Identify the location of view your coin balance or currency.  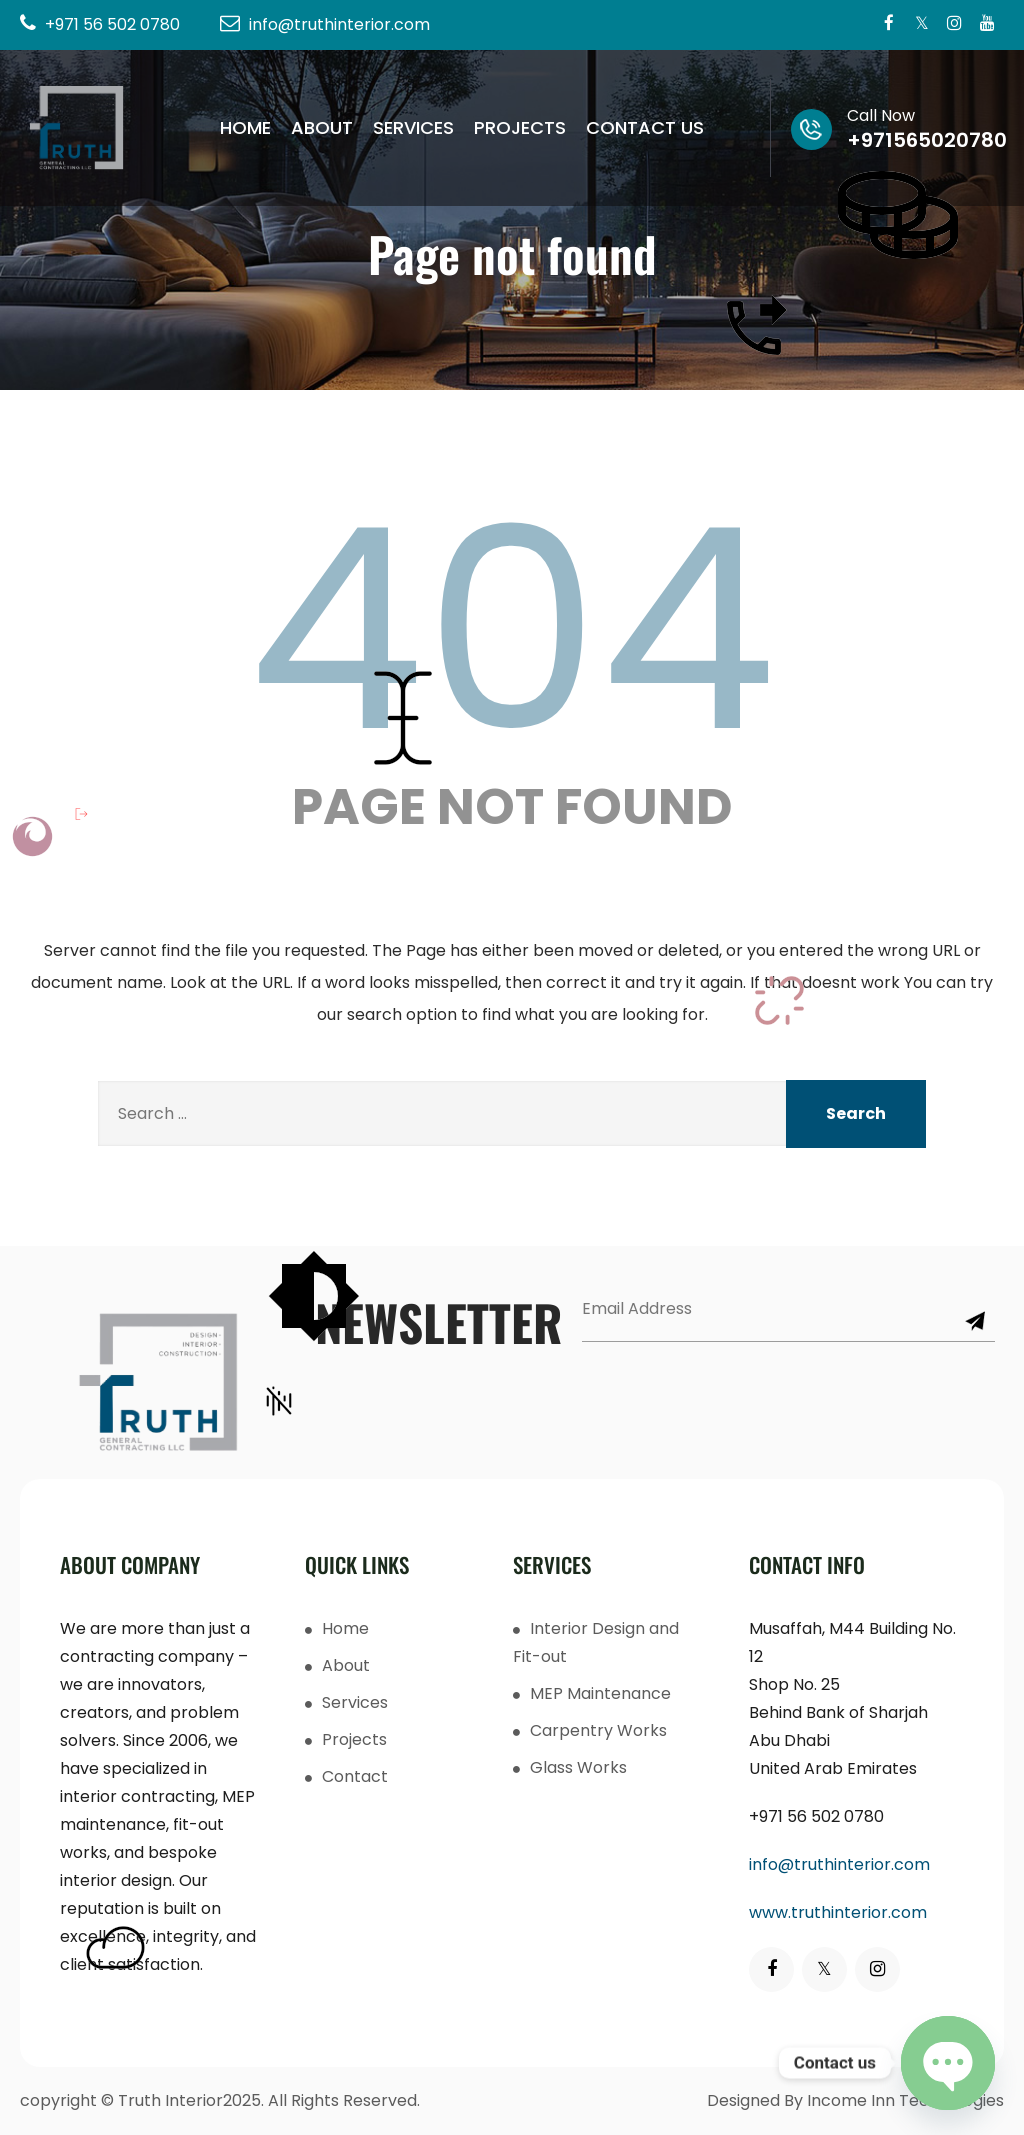
(898, 215).